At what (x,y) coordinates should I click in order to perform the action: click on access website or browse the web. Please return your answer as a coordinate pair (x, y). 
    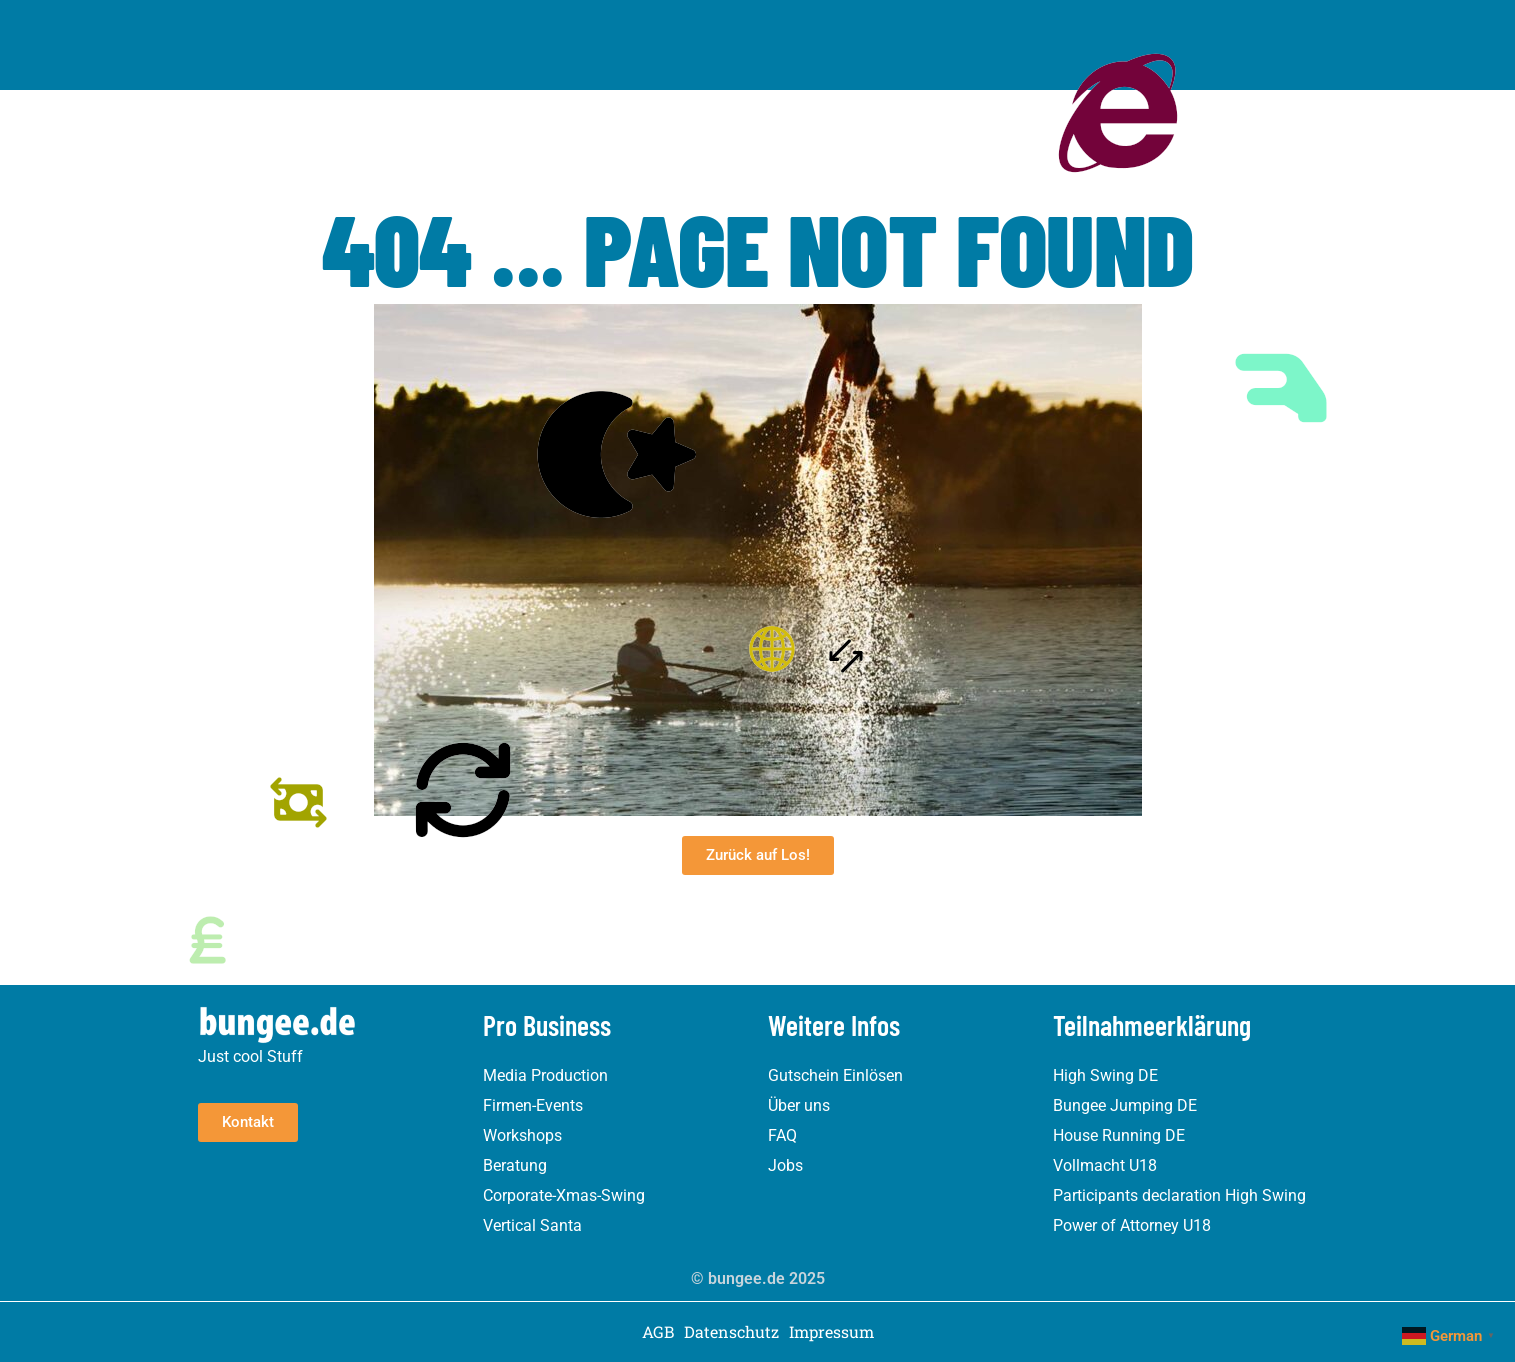
    Looking at the image, I should click on (772, 649).